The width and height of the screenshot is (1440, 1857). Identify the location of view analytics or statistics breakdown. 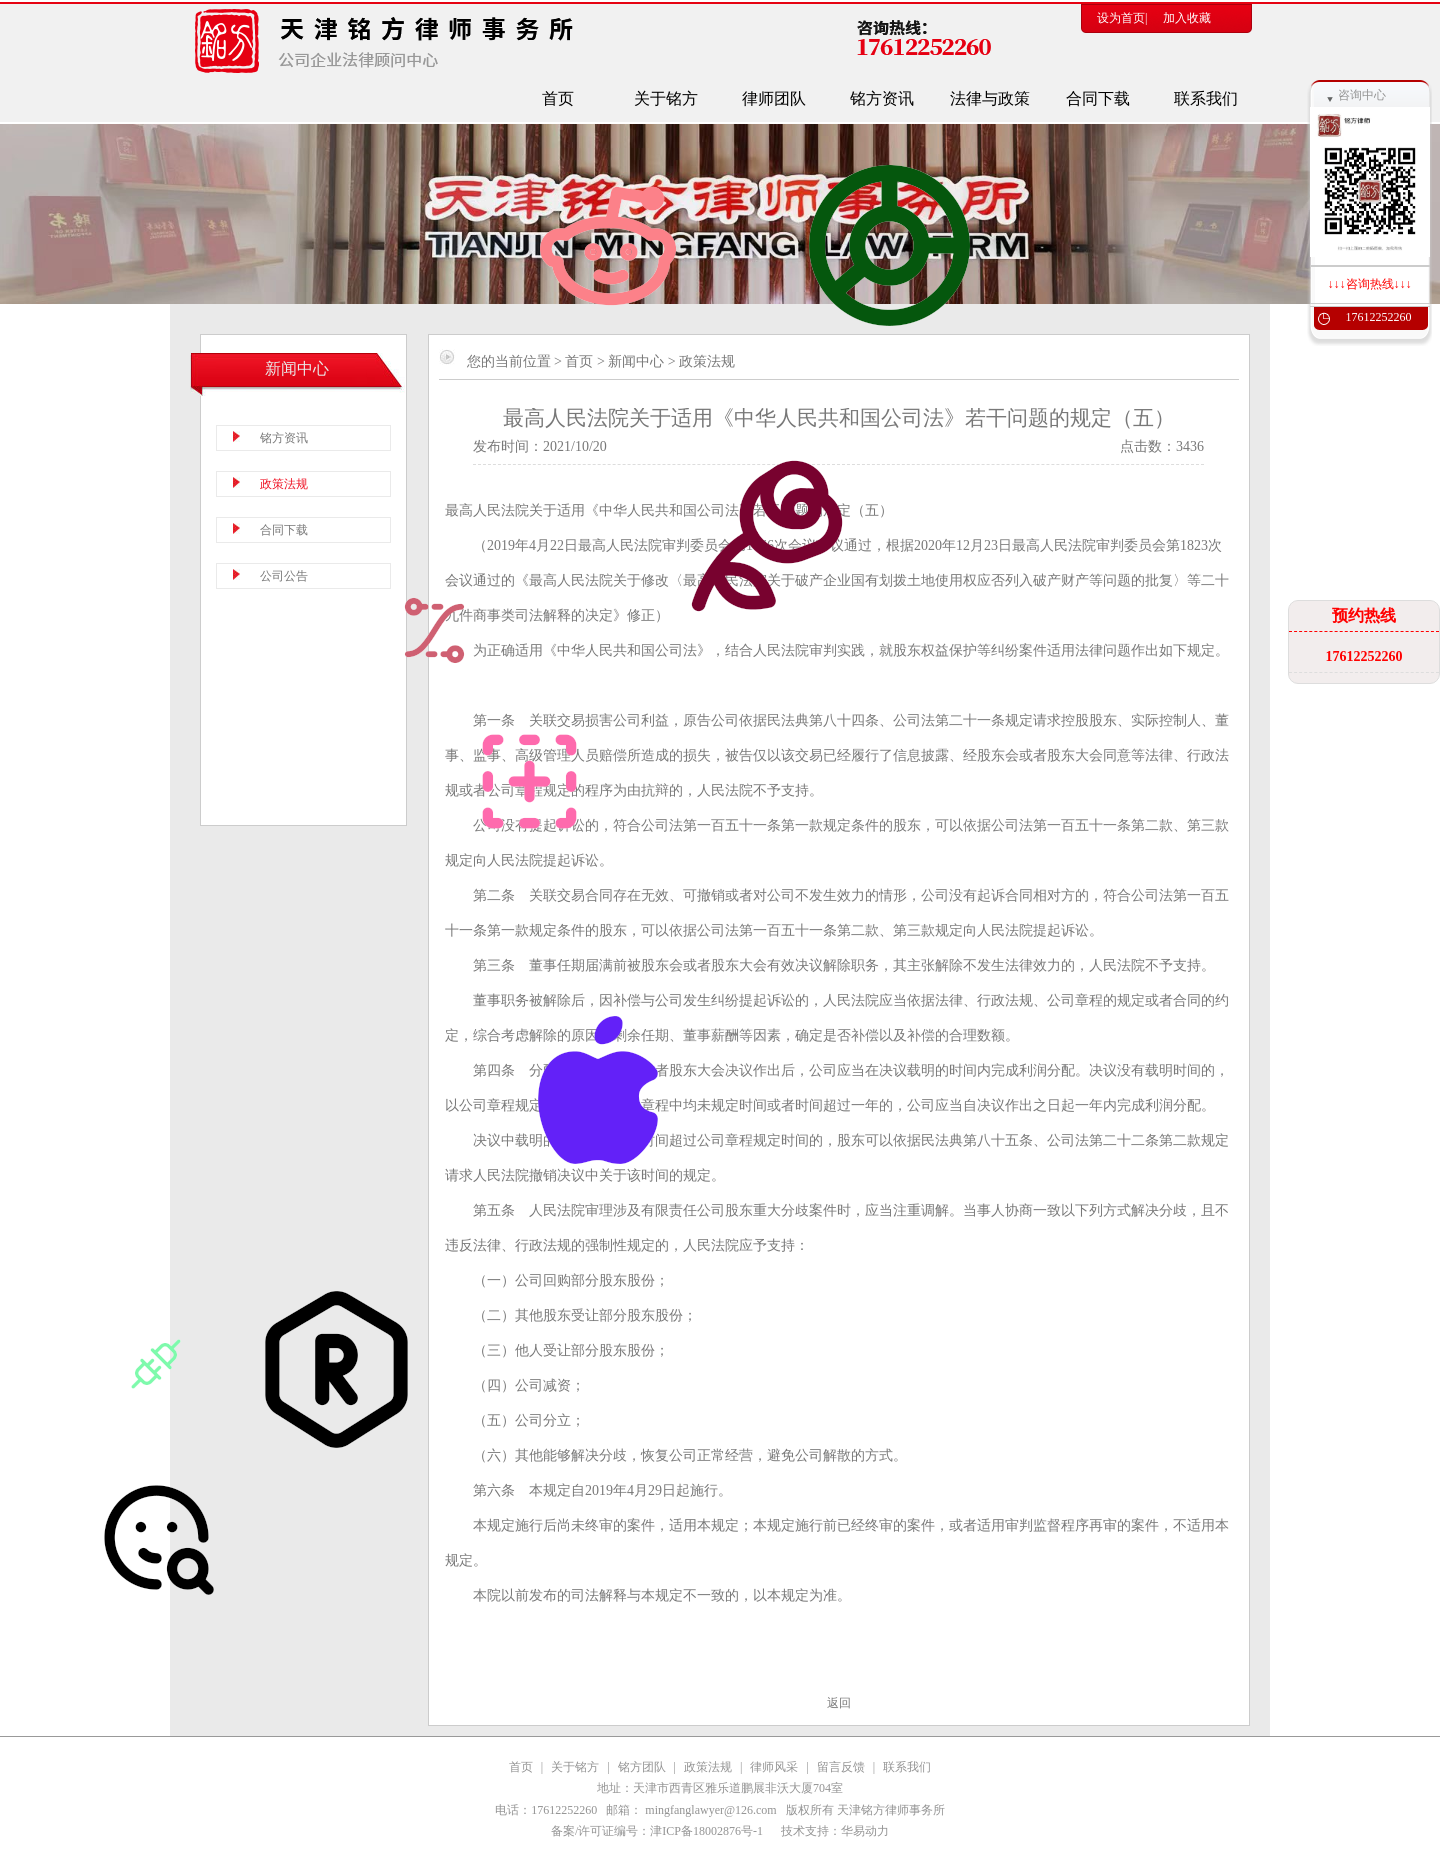
(889, 245).